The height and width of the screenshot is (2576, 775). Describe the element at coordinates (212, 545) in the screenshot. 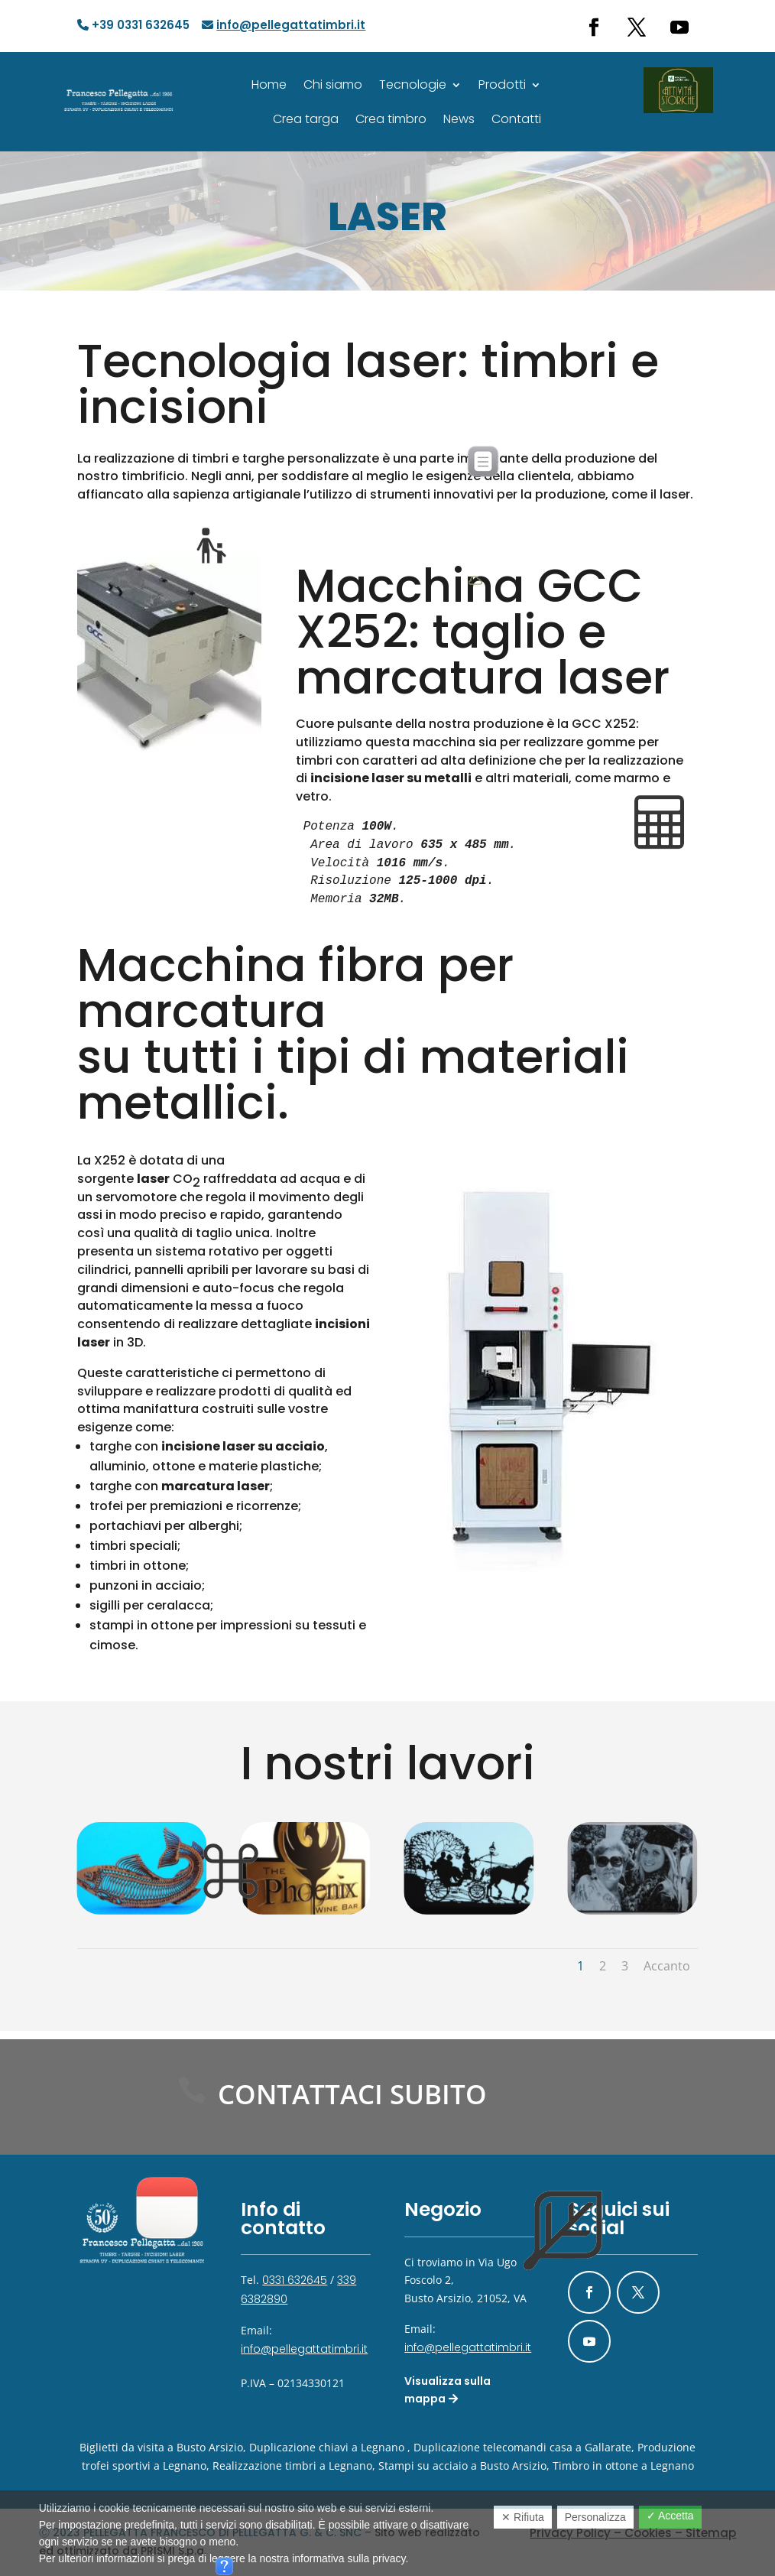

I see `access parental control settings` at that location.